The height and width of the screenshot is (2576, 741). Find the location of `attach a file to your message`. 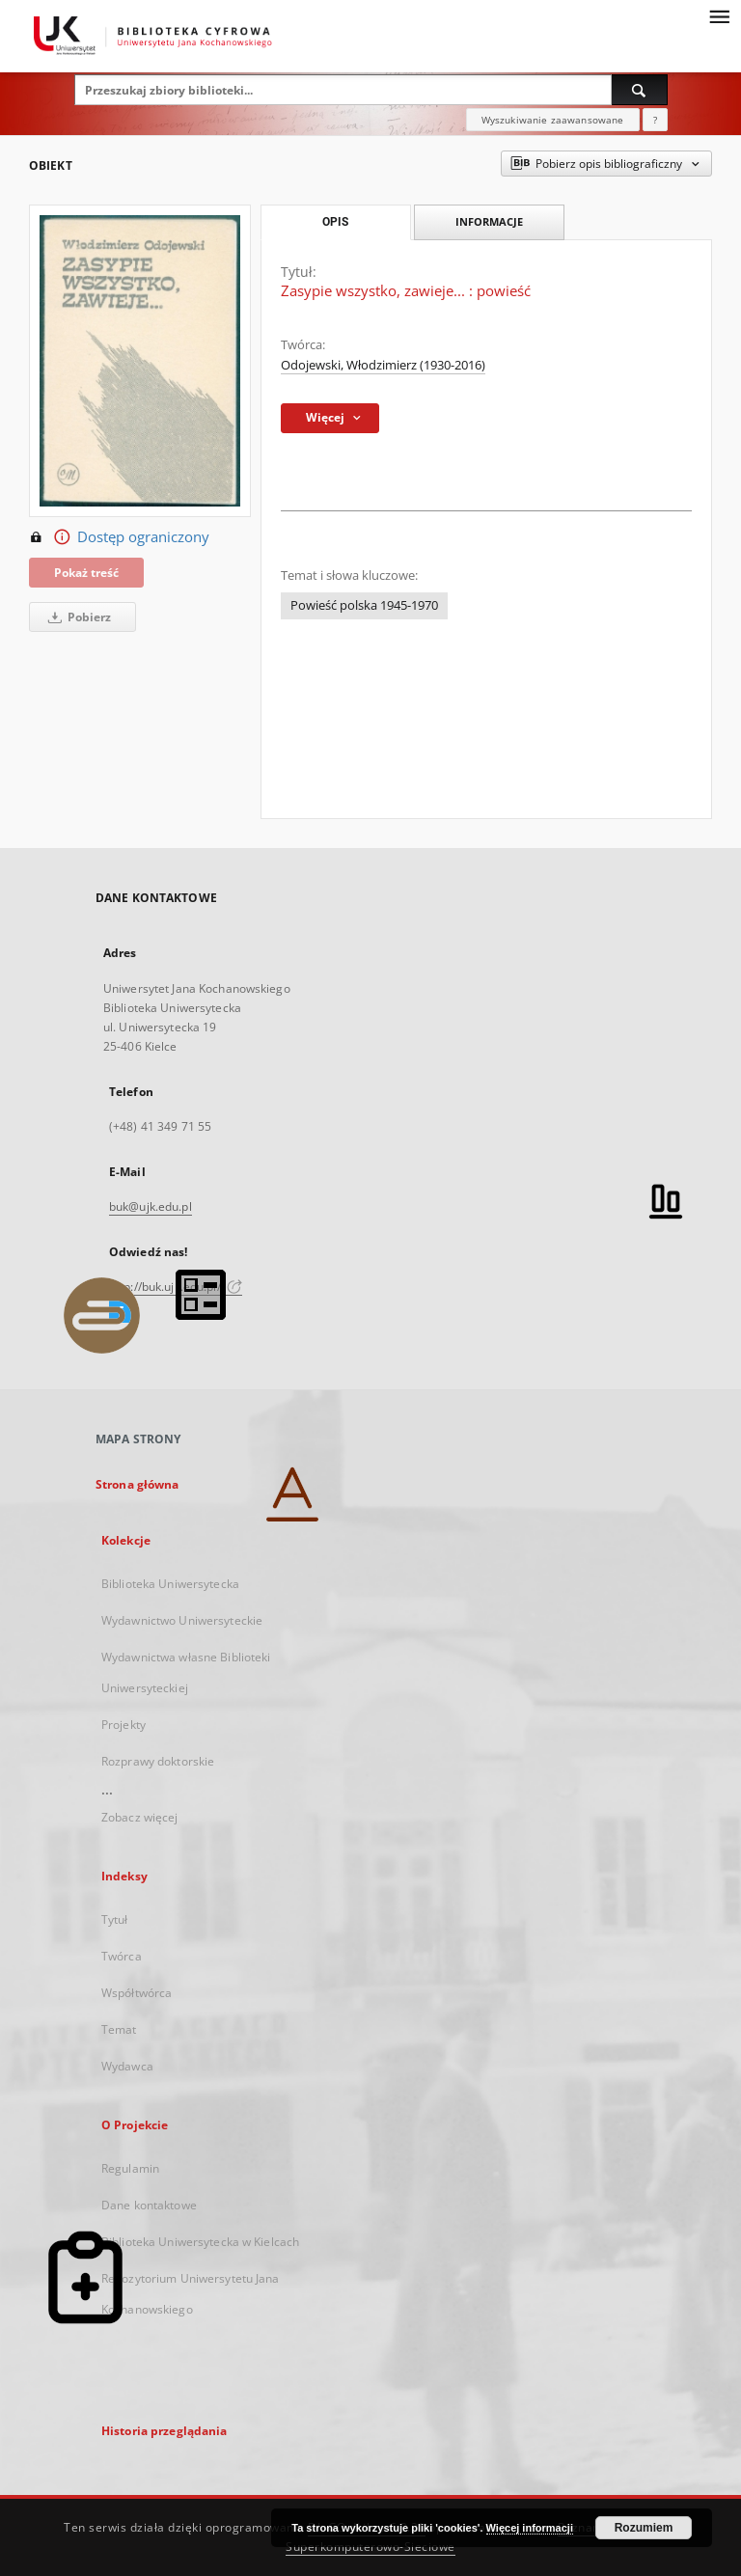

attach a file to your message is located at coordinates (101, 1315).